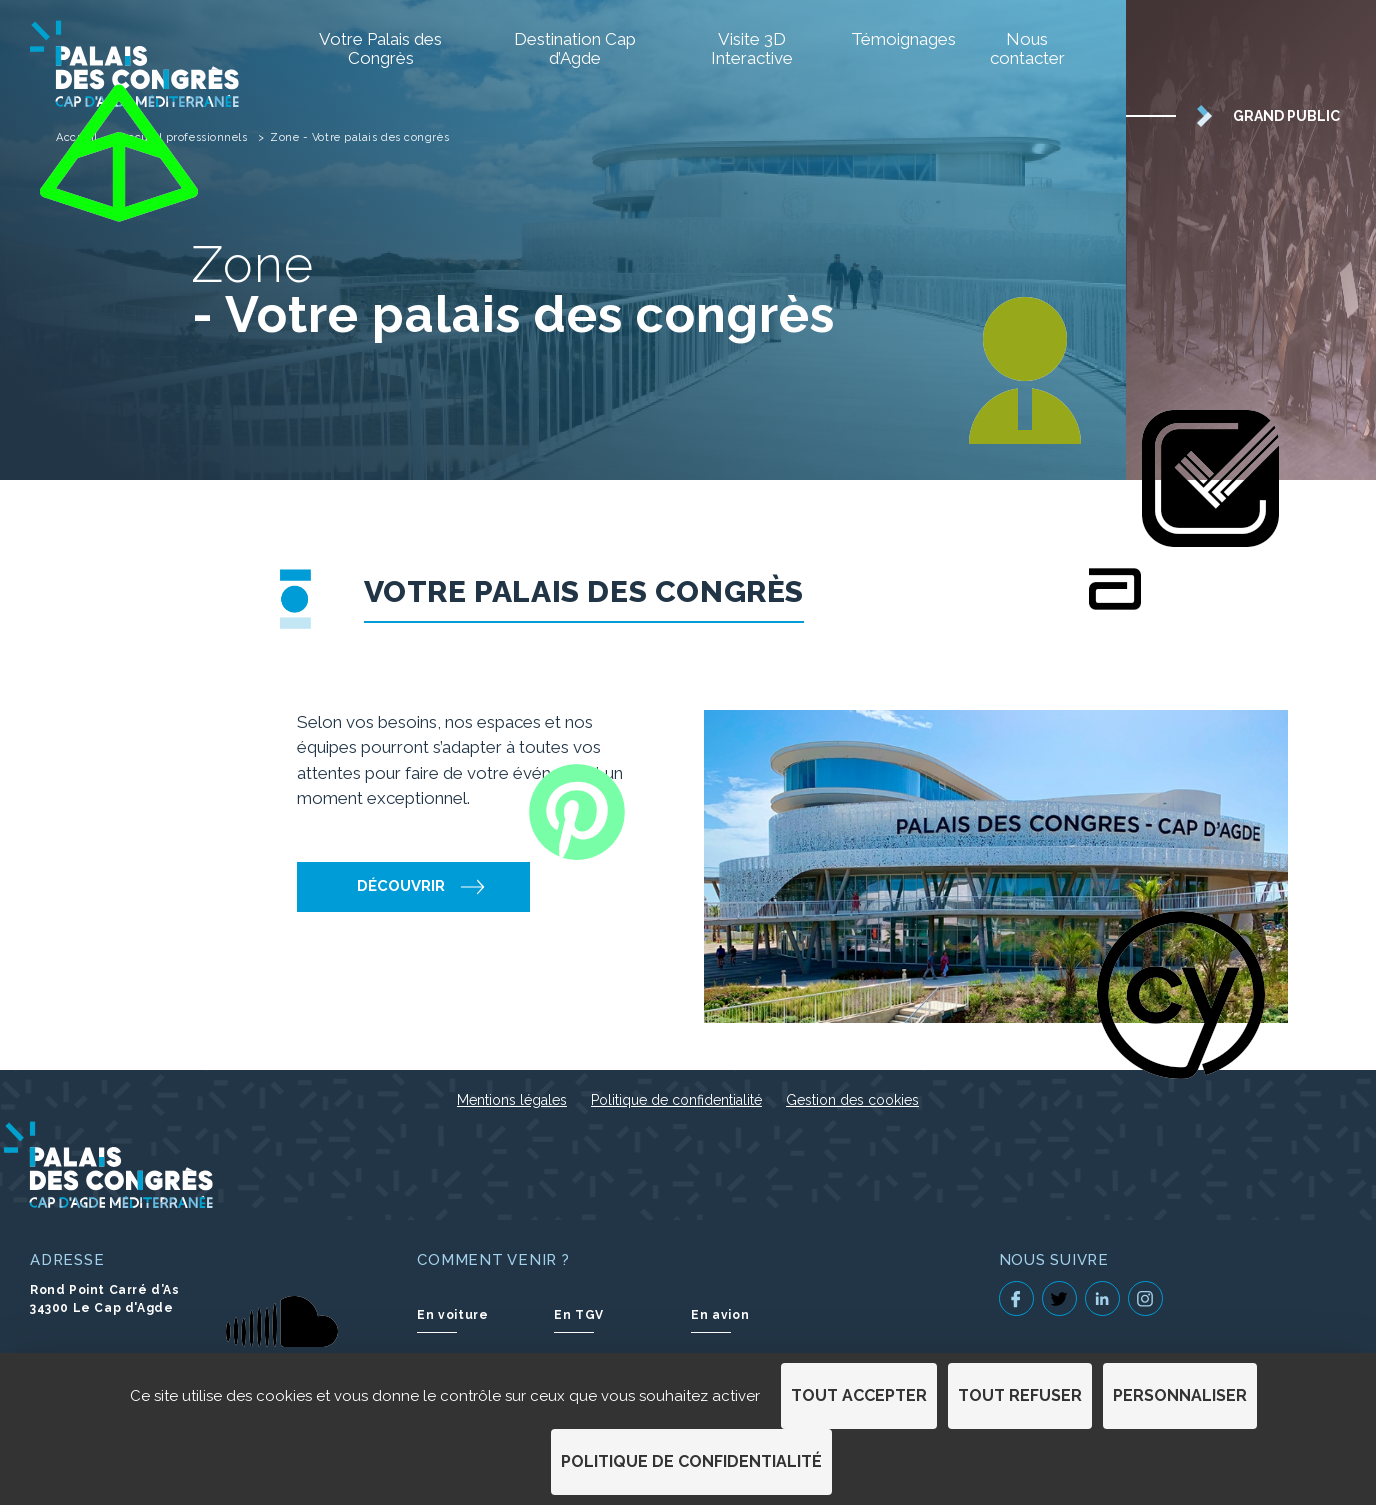 The width and height of the screenshot is (1376, 1505). What do you see at coordinates (577, 812) in the screenshot?
I see `open Pinterest app` at bounding box center [577, 812].